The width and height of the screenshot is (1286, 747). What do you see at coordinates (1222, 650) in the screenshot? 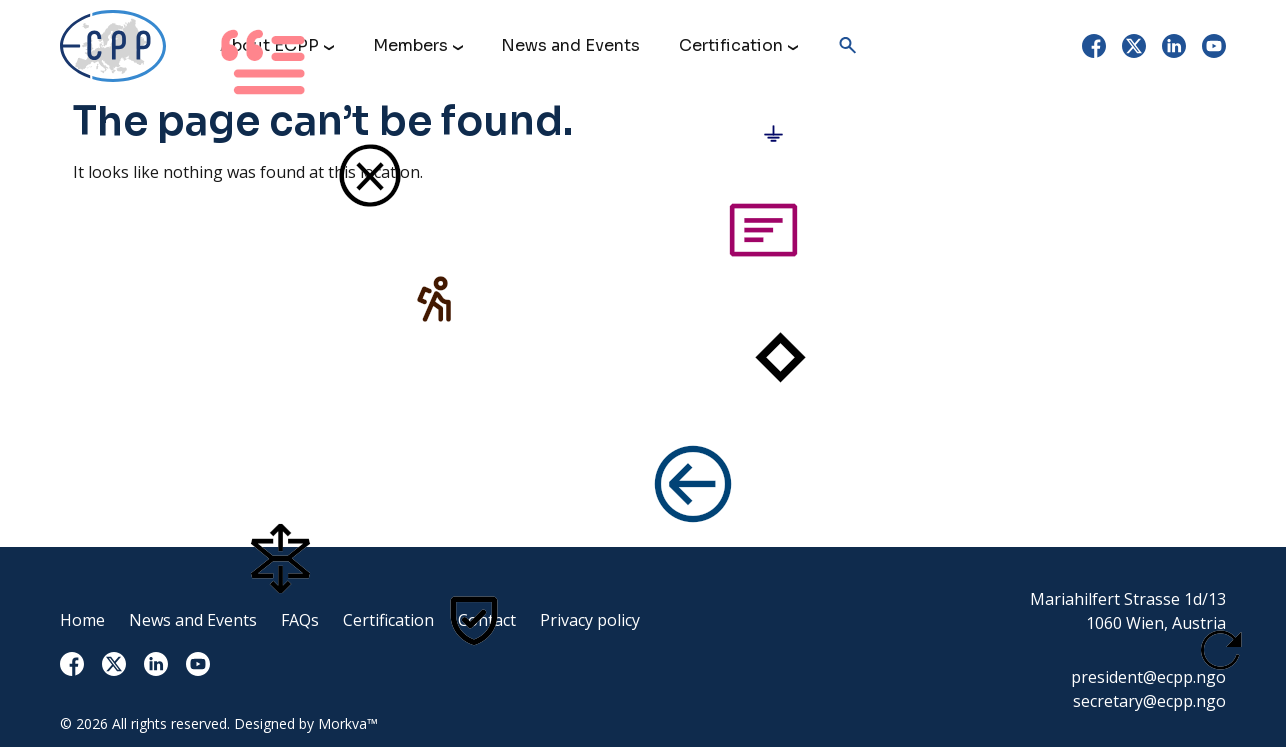
I see `reload or refresh the current page` at bounding box center [1222, 650].